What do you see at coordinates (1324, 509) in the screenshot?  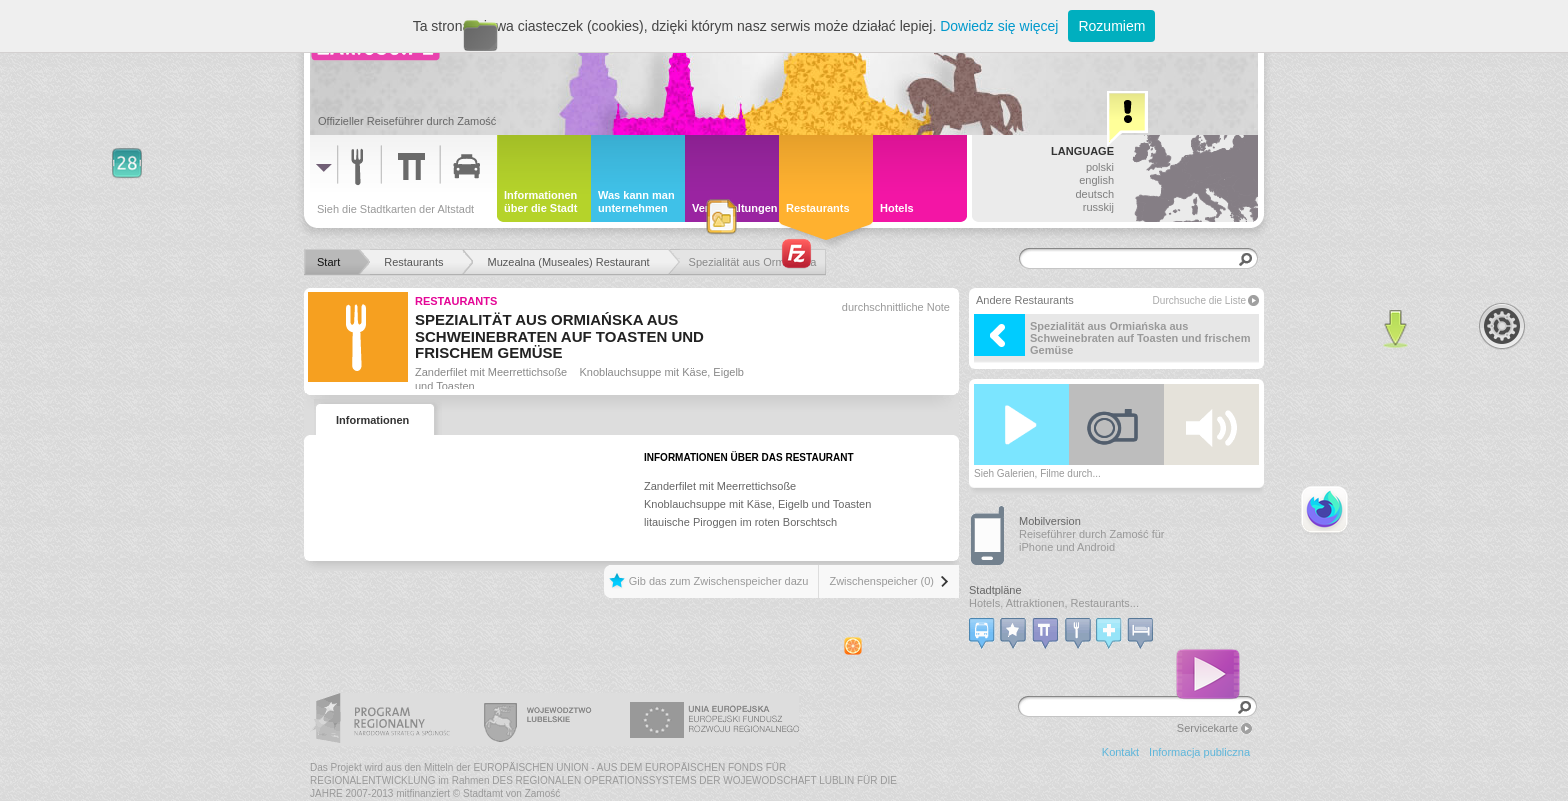 I see `open firefox nightly browser` at bounding box center [1324, 509].